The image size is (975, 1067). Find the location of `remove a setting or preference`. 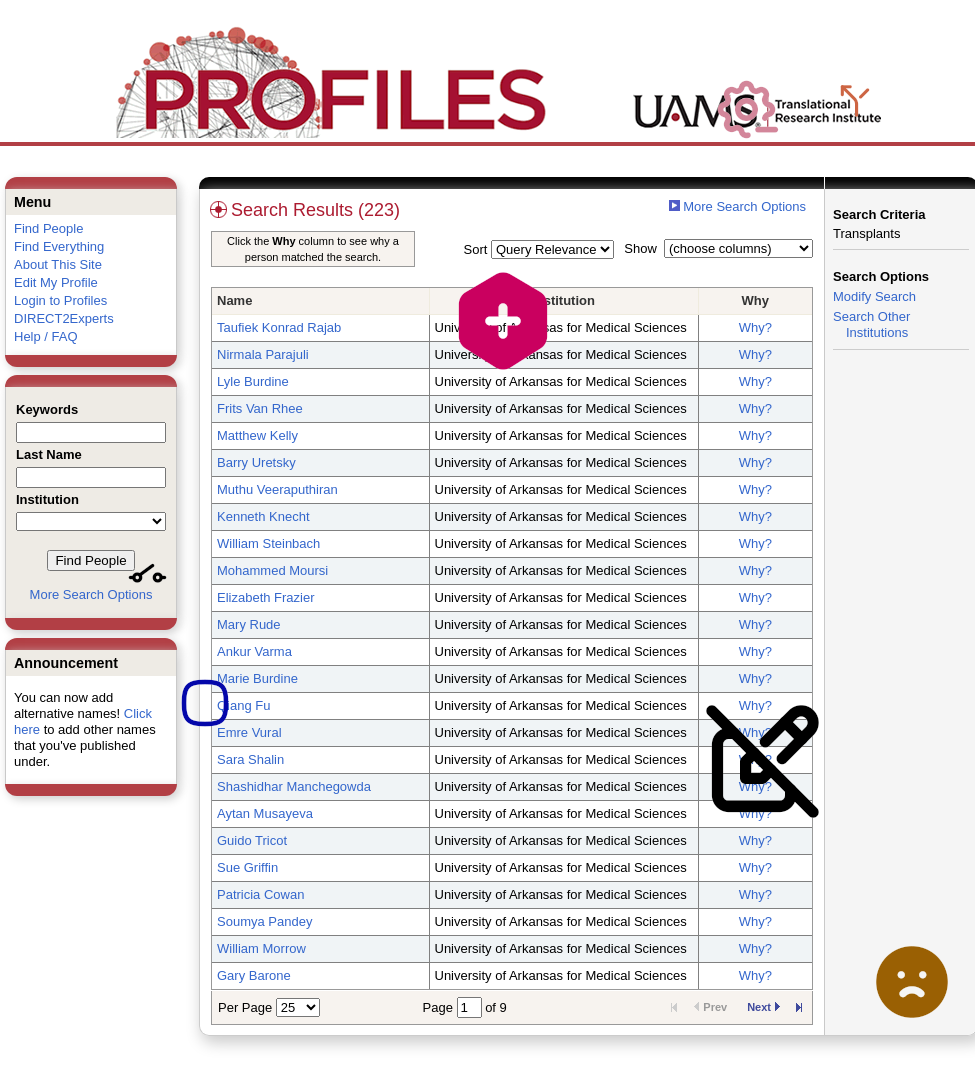

remove a setting or preference is located at coordinates (746, 109).